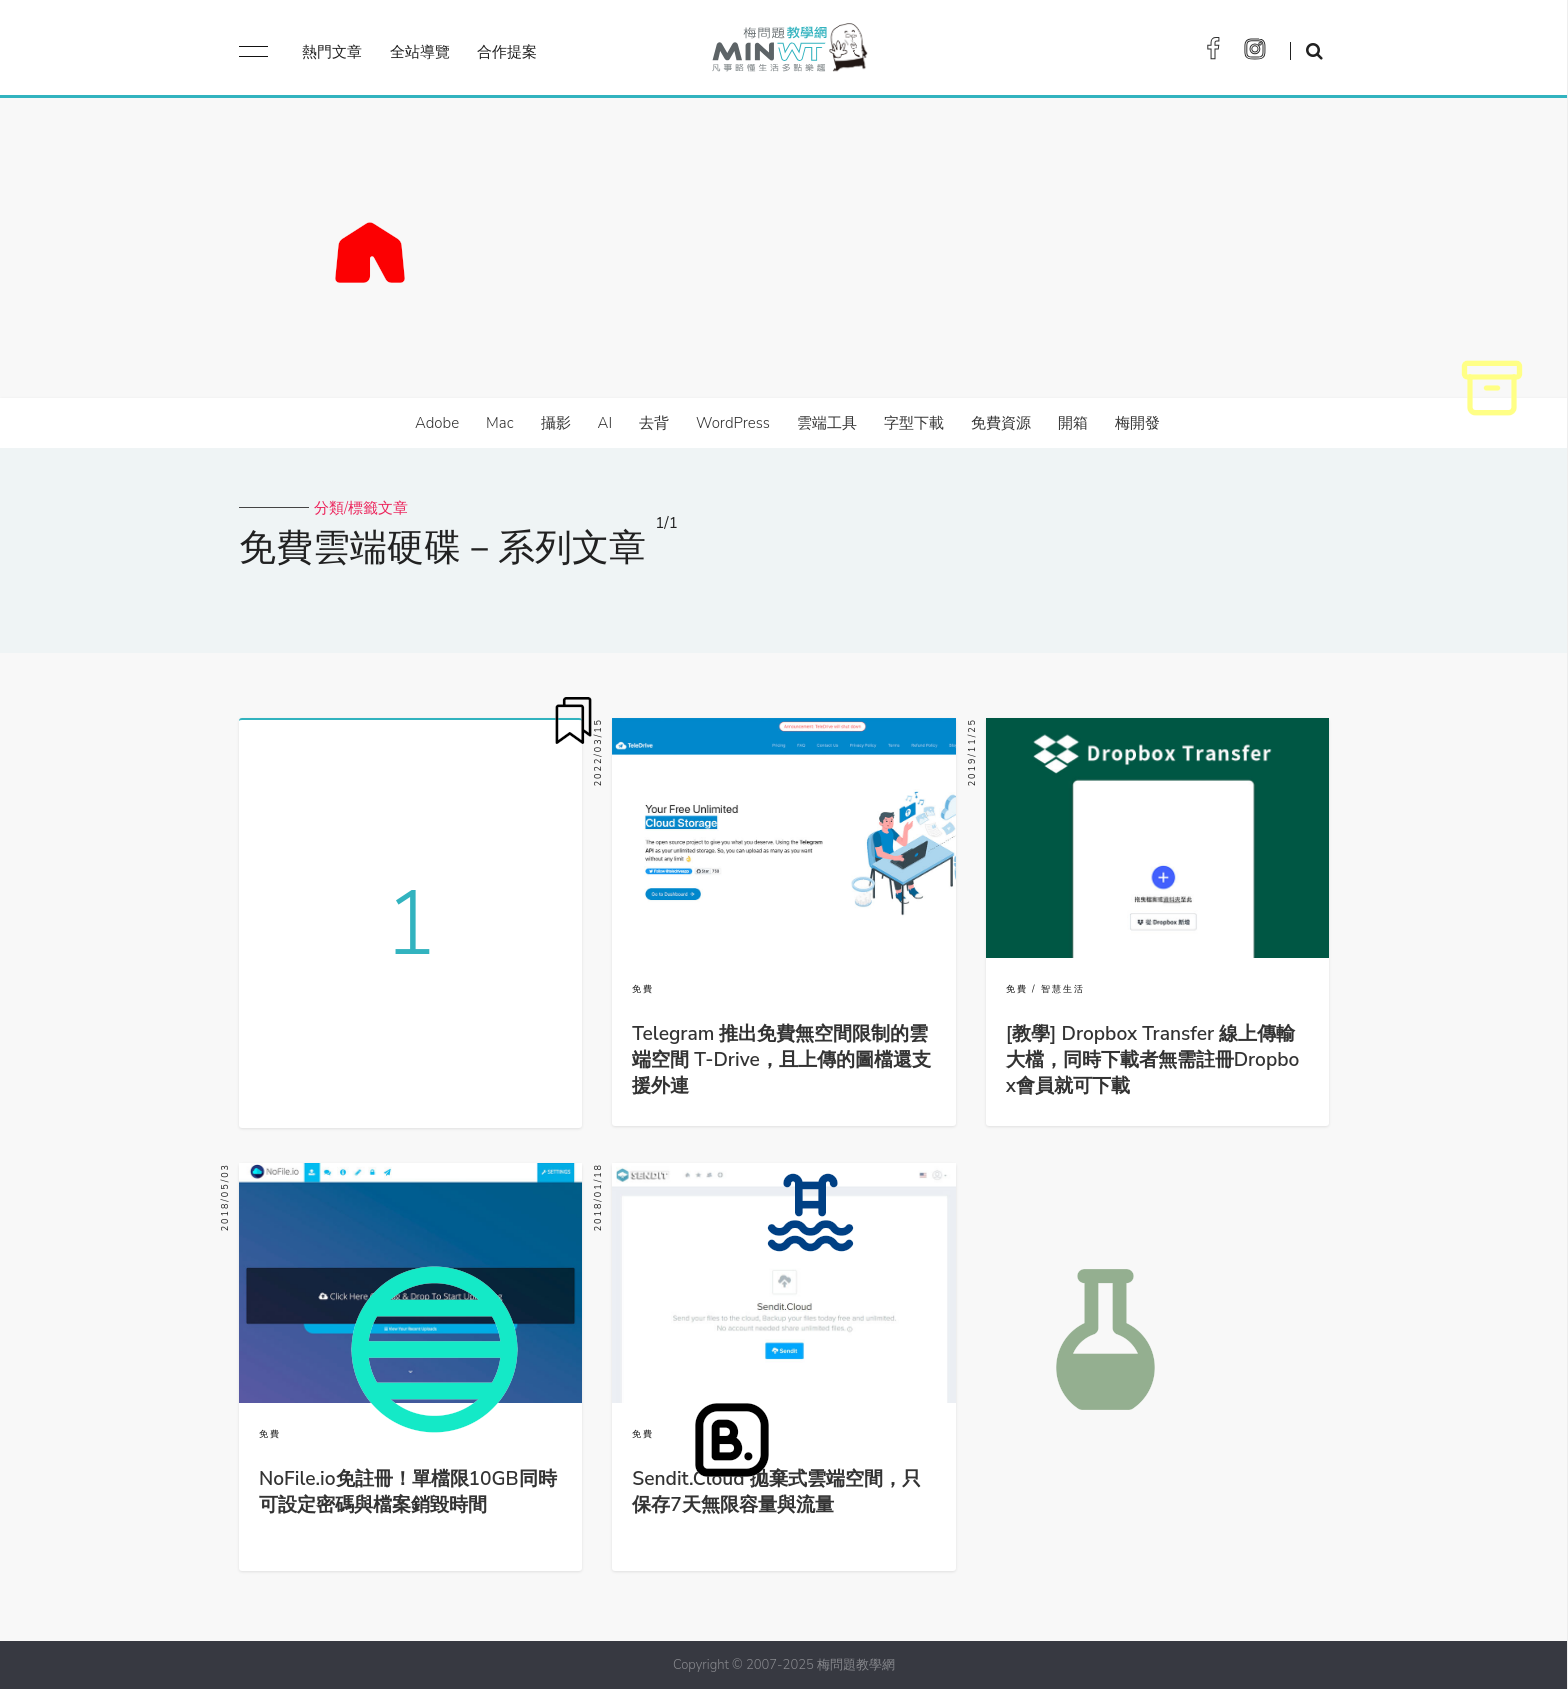 This screenshot has height=1689, width=1568. I want to click on view your saved bookmarks, so click(573, 720).